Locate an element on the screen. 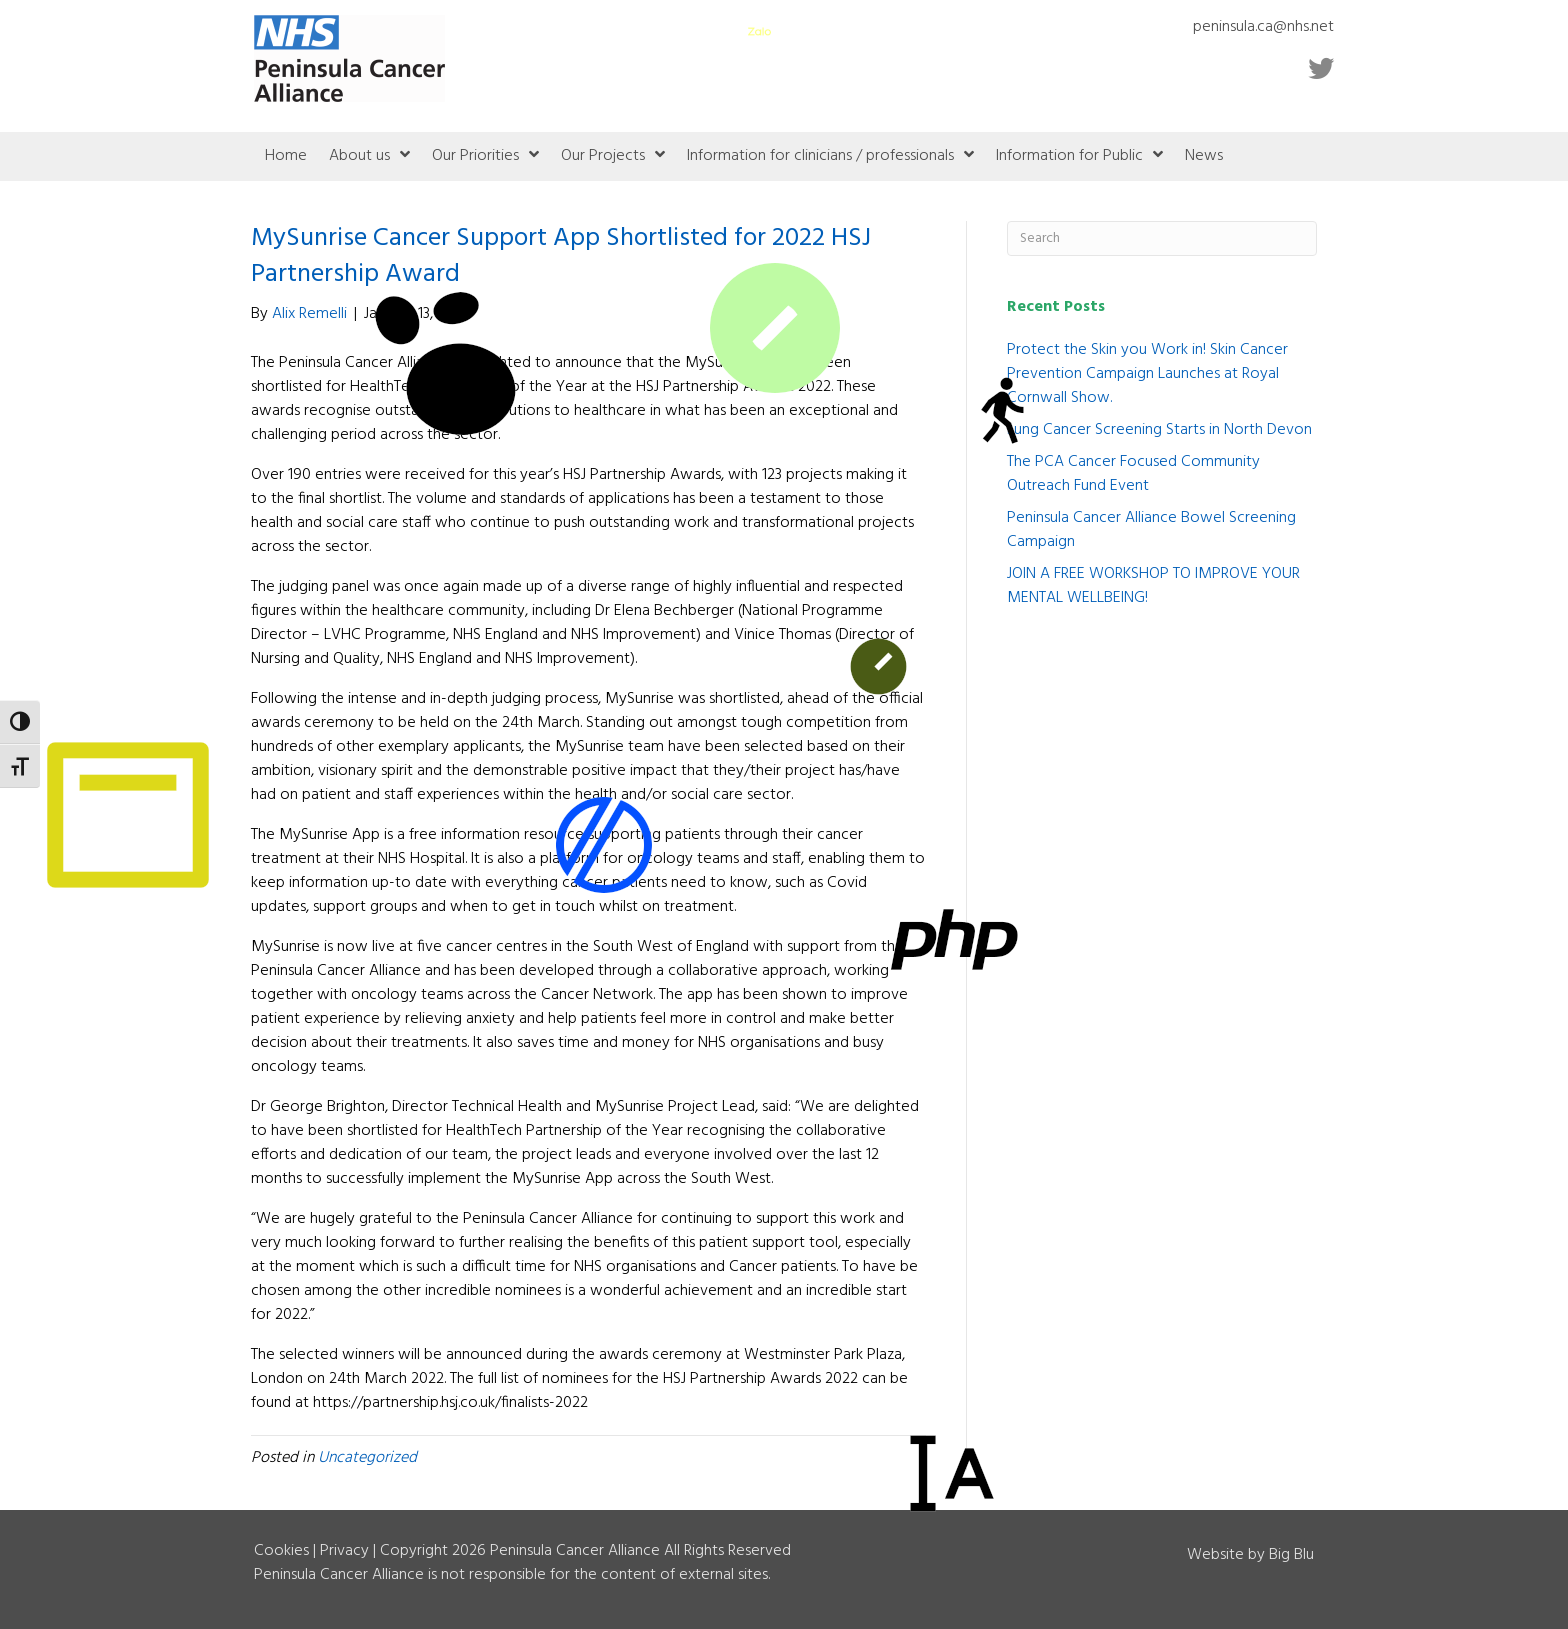 This screenshot has height=1629, width=1568. start or set a timer is located at coordinates (878, 666).